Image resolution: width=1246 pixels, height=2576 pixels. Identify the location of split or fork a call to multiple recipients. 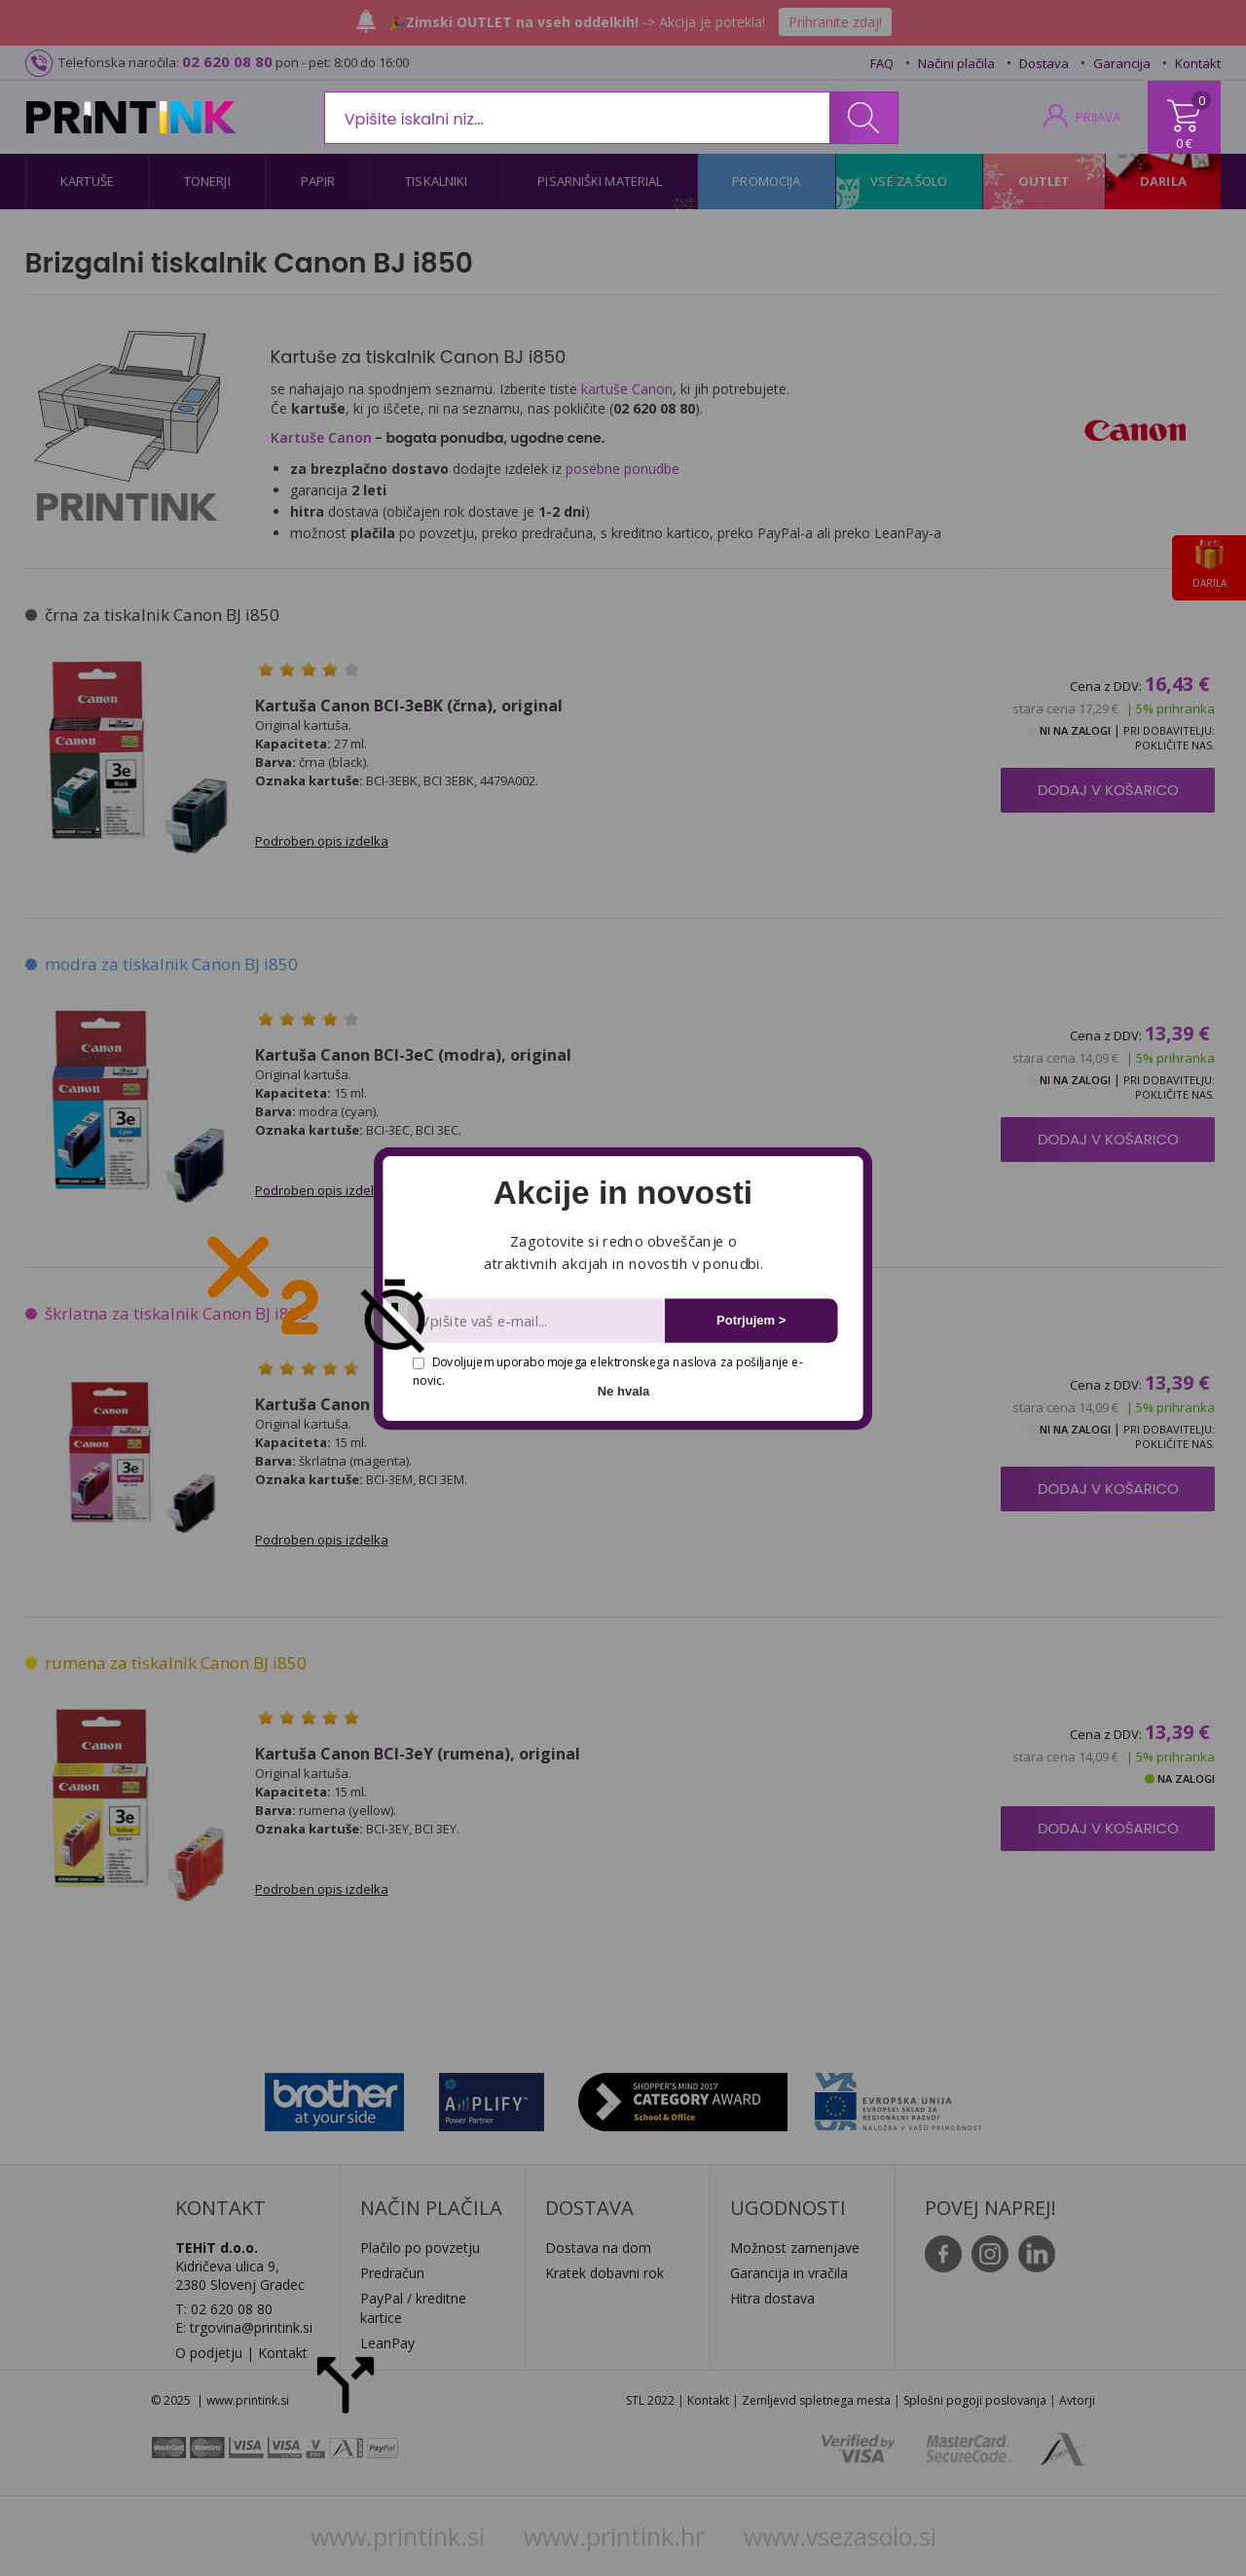
(346, 2385).